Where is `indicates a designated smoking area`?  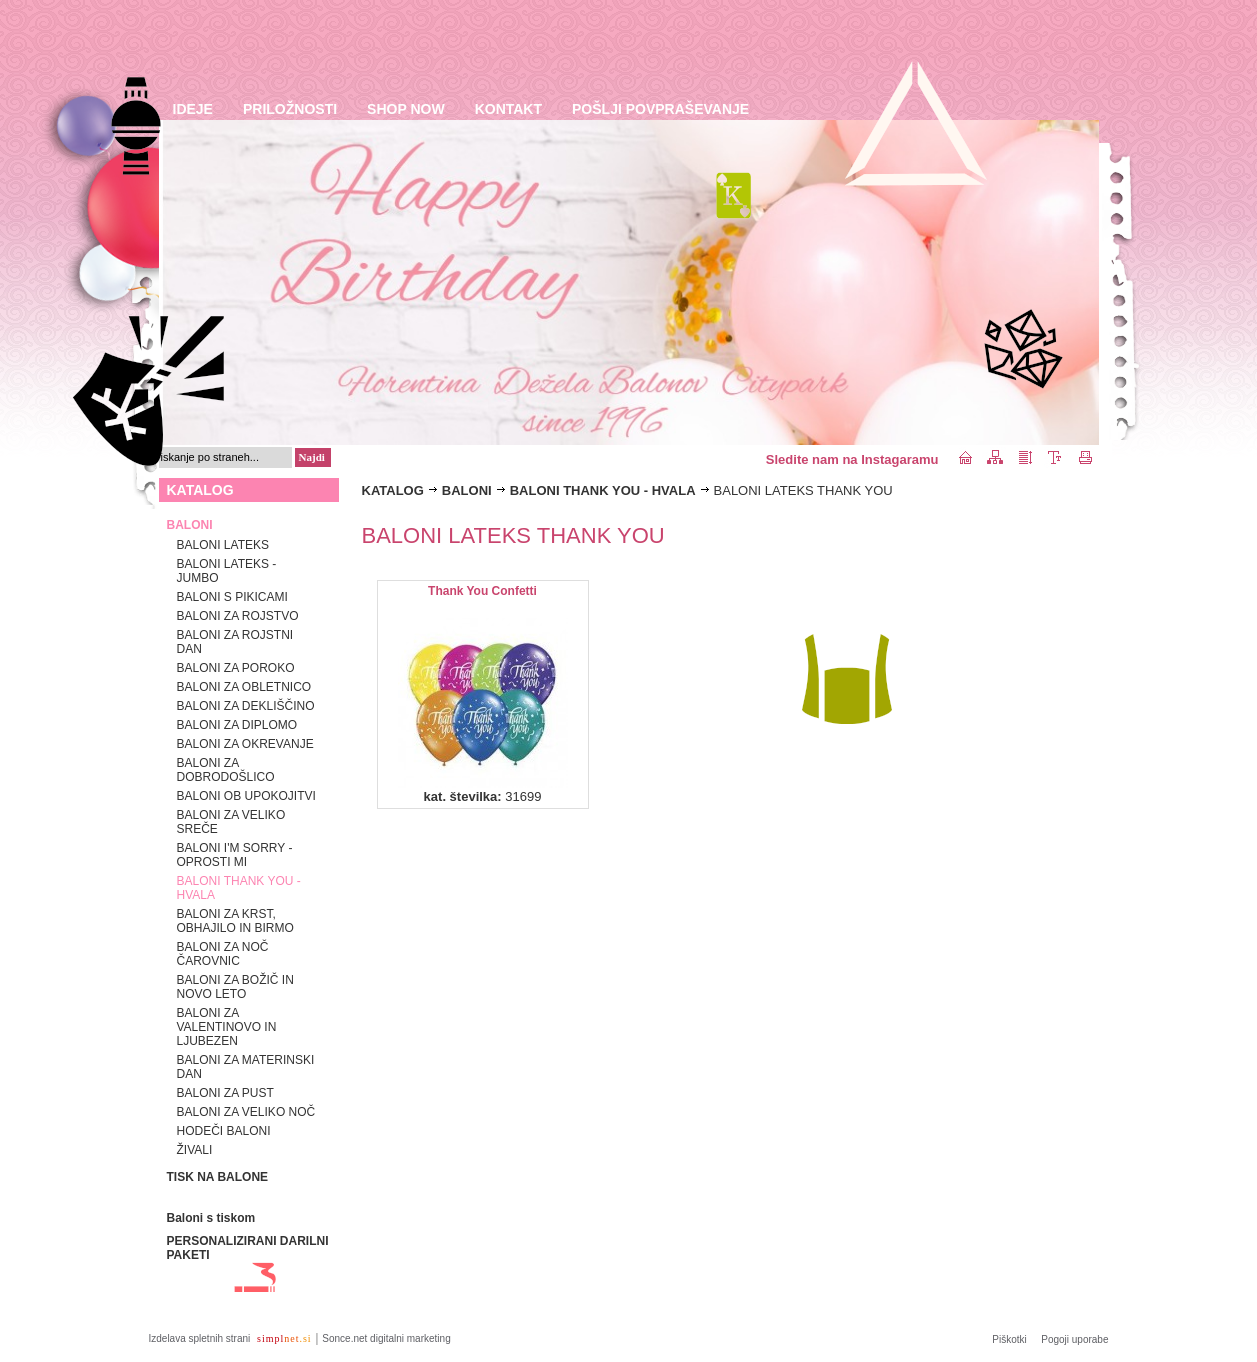 indicates a designated smoking area is located at coordinates (255, 1283).